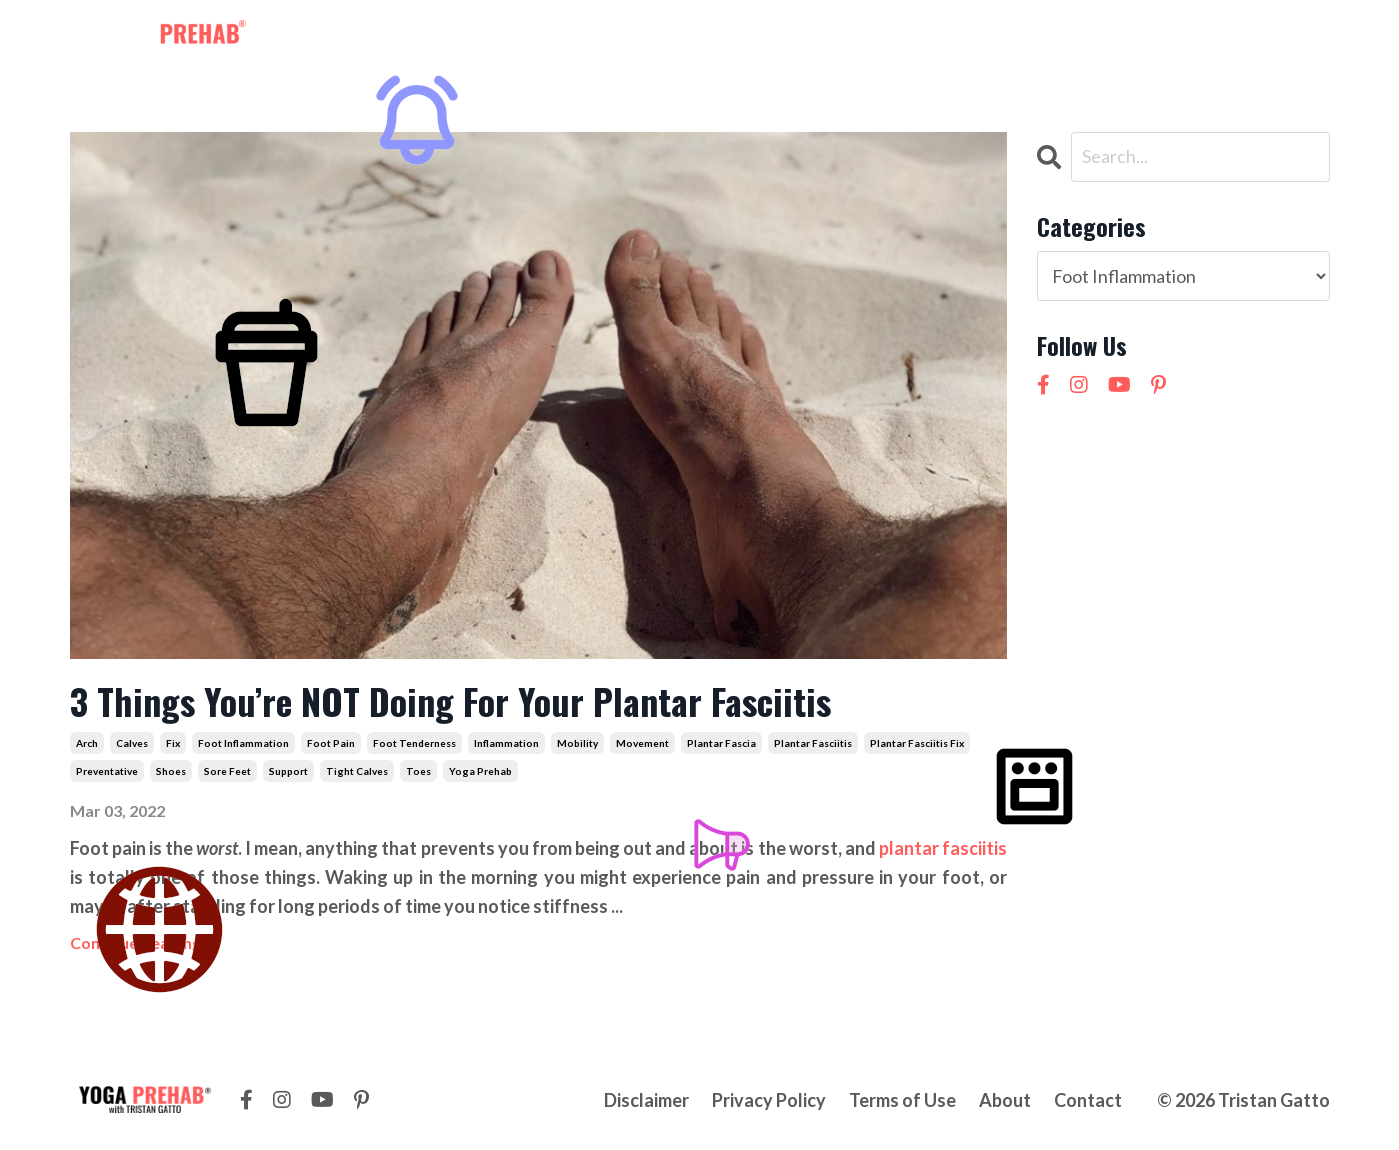  Describe the element at coordinates (417, 121) in the screenshot. I see `indicates new notifications or alerts` at that location.